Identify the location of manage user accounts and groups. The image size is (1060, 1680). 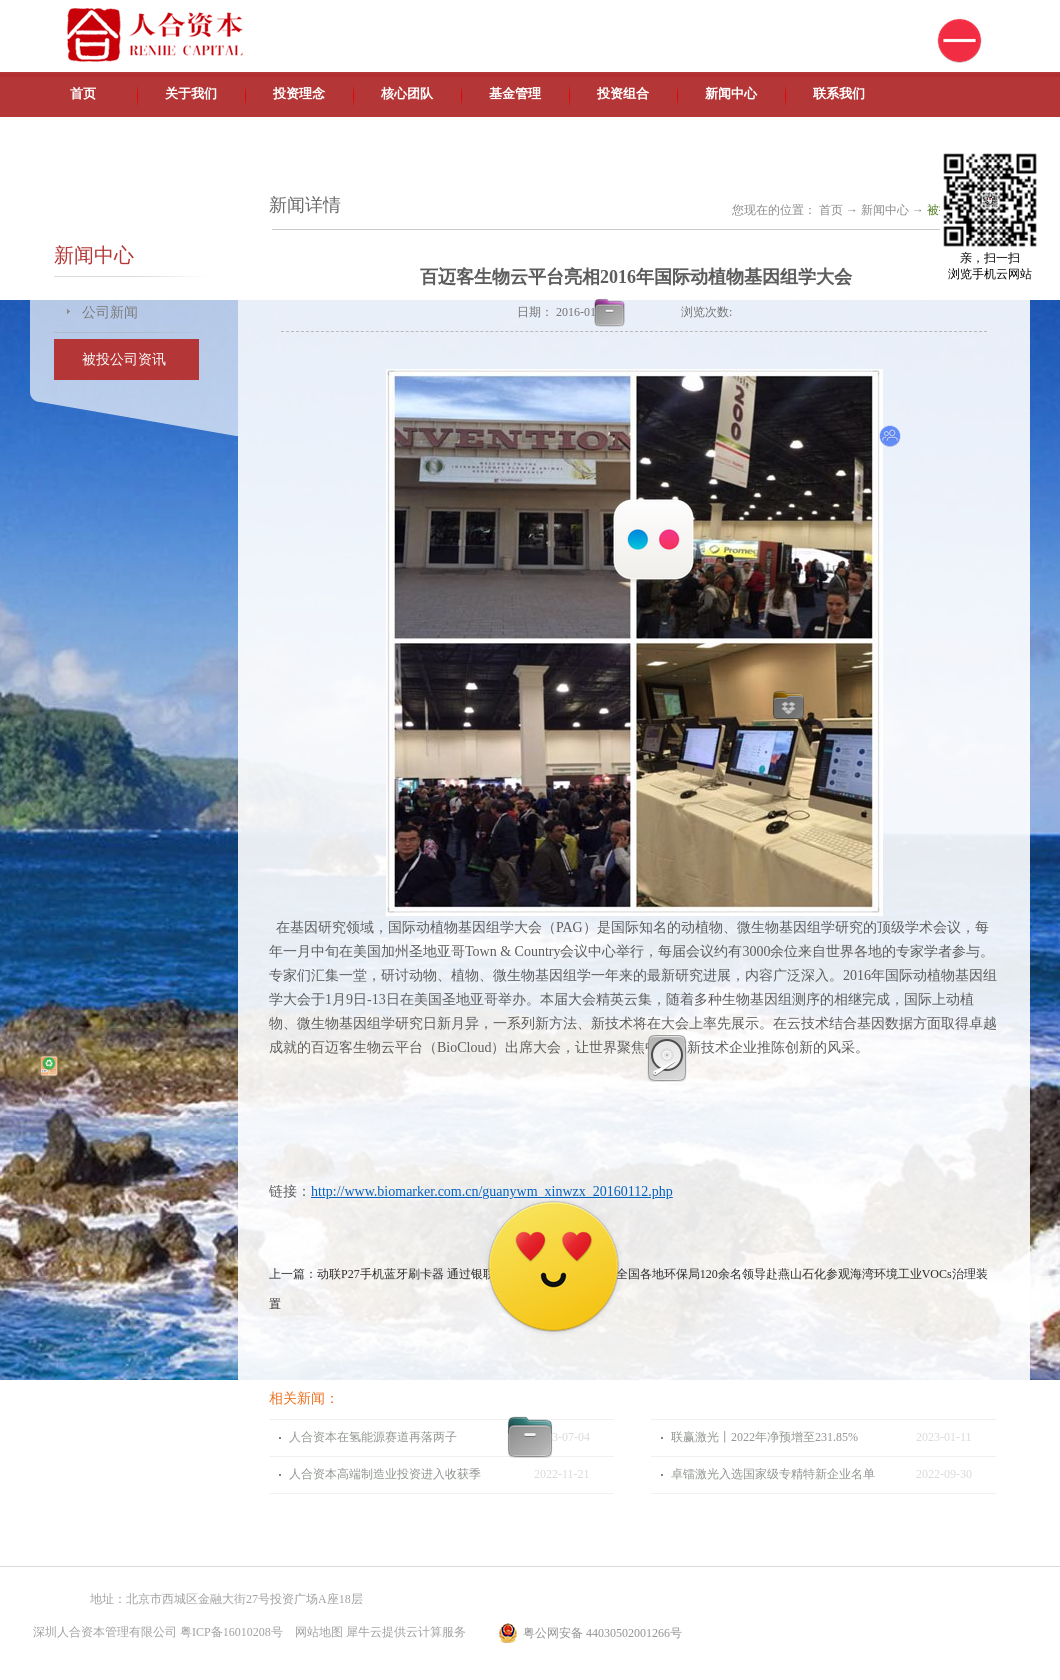
(890, 436).